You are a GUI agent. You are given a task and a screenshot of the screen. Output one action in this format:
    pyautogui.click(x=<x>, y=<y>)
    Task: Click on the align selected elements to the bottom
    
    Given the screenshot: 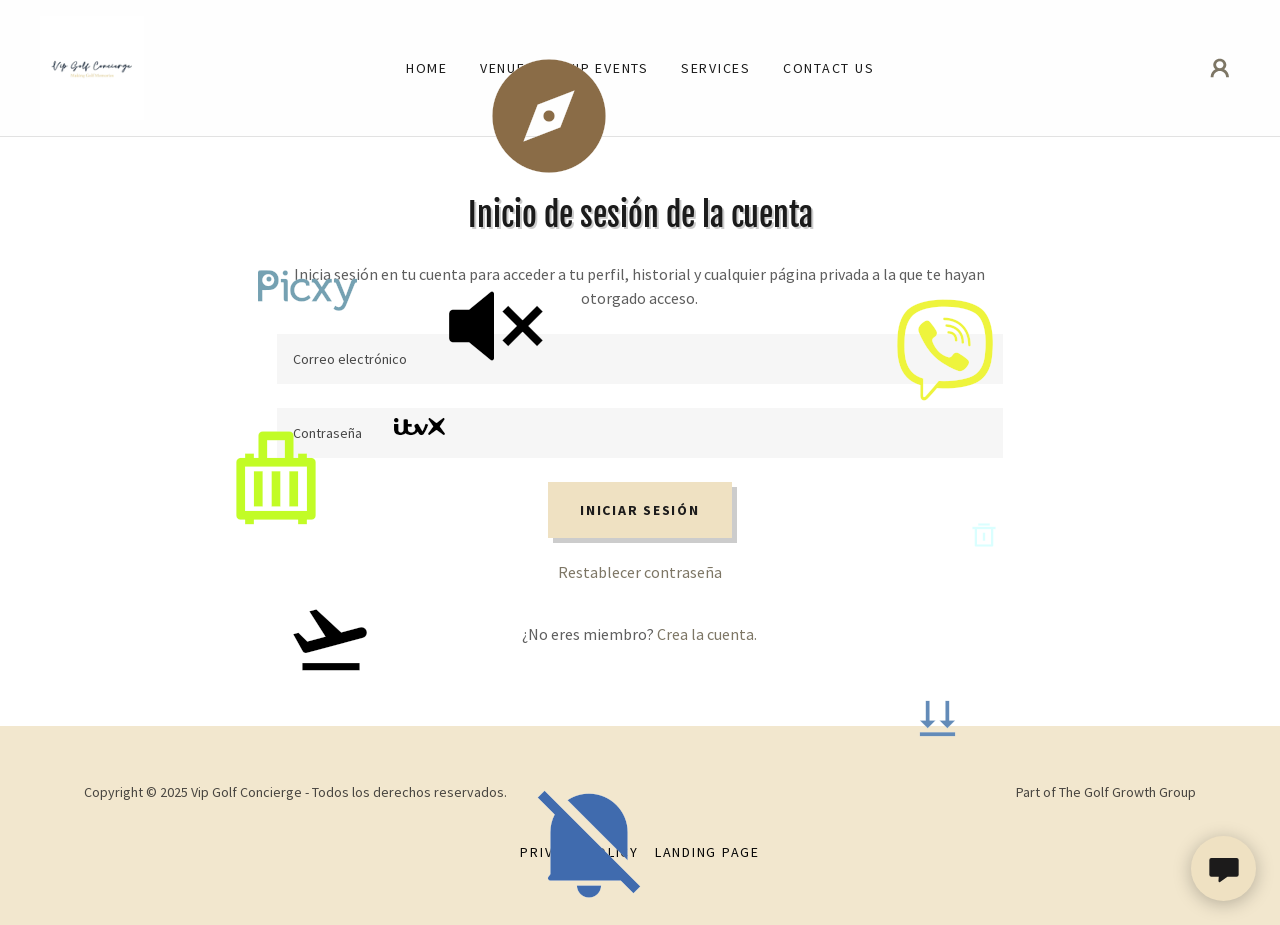 What is the action you would take?
    pyautogui.click(x=937, y=718)
    